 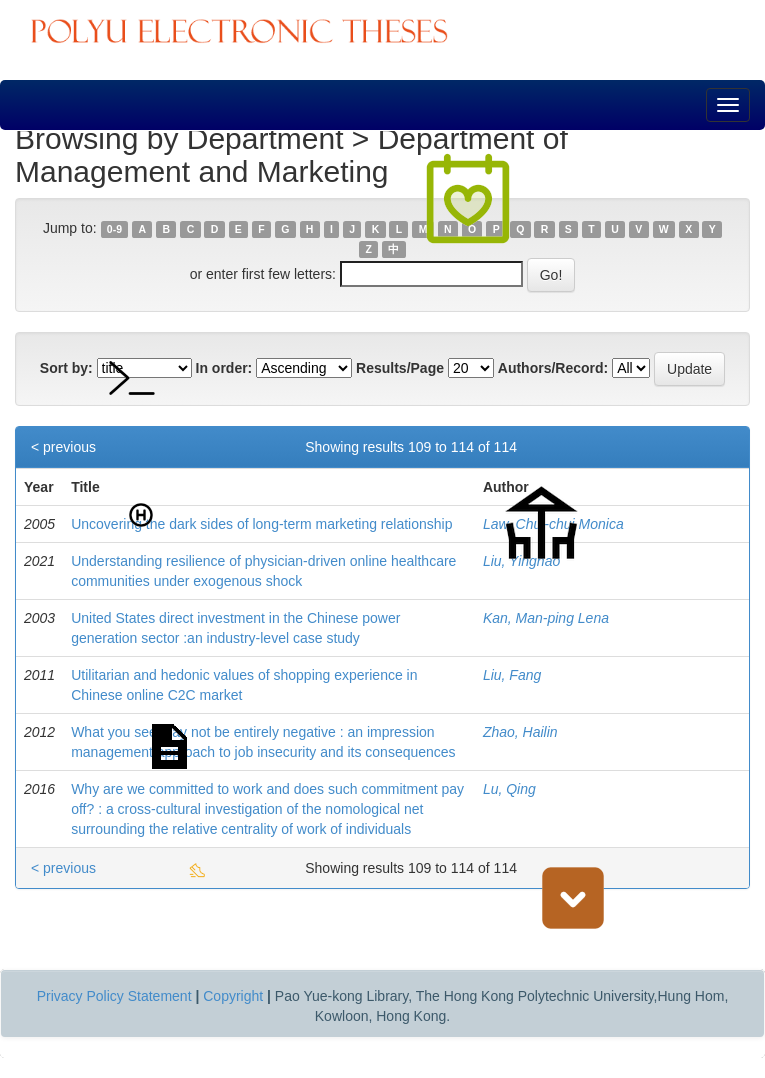 I want to click on navigate to section H or category H, so click(x=141, y=515).